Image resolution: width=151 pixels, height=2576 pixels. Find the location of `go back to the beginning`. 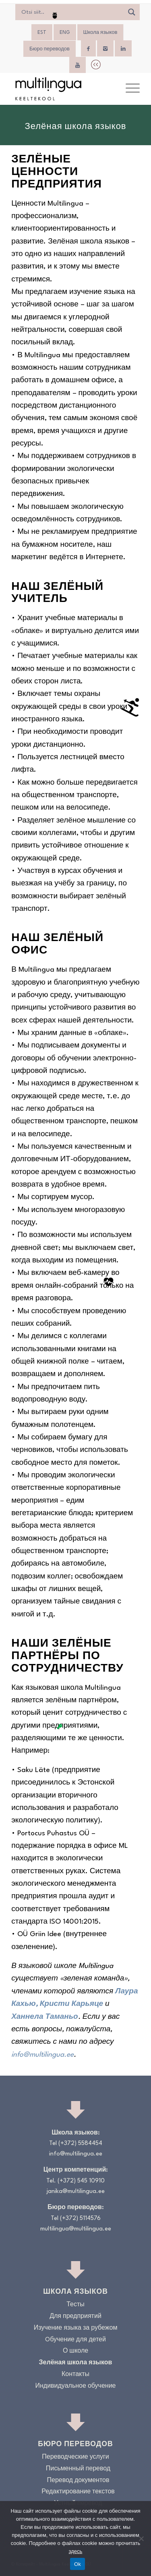

go back to the beginning is located at coordinates (96, 65).